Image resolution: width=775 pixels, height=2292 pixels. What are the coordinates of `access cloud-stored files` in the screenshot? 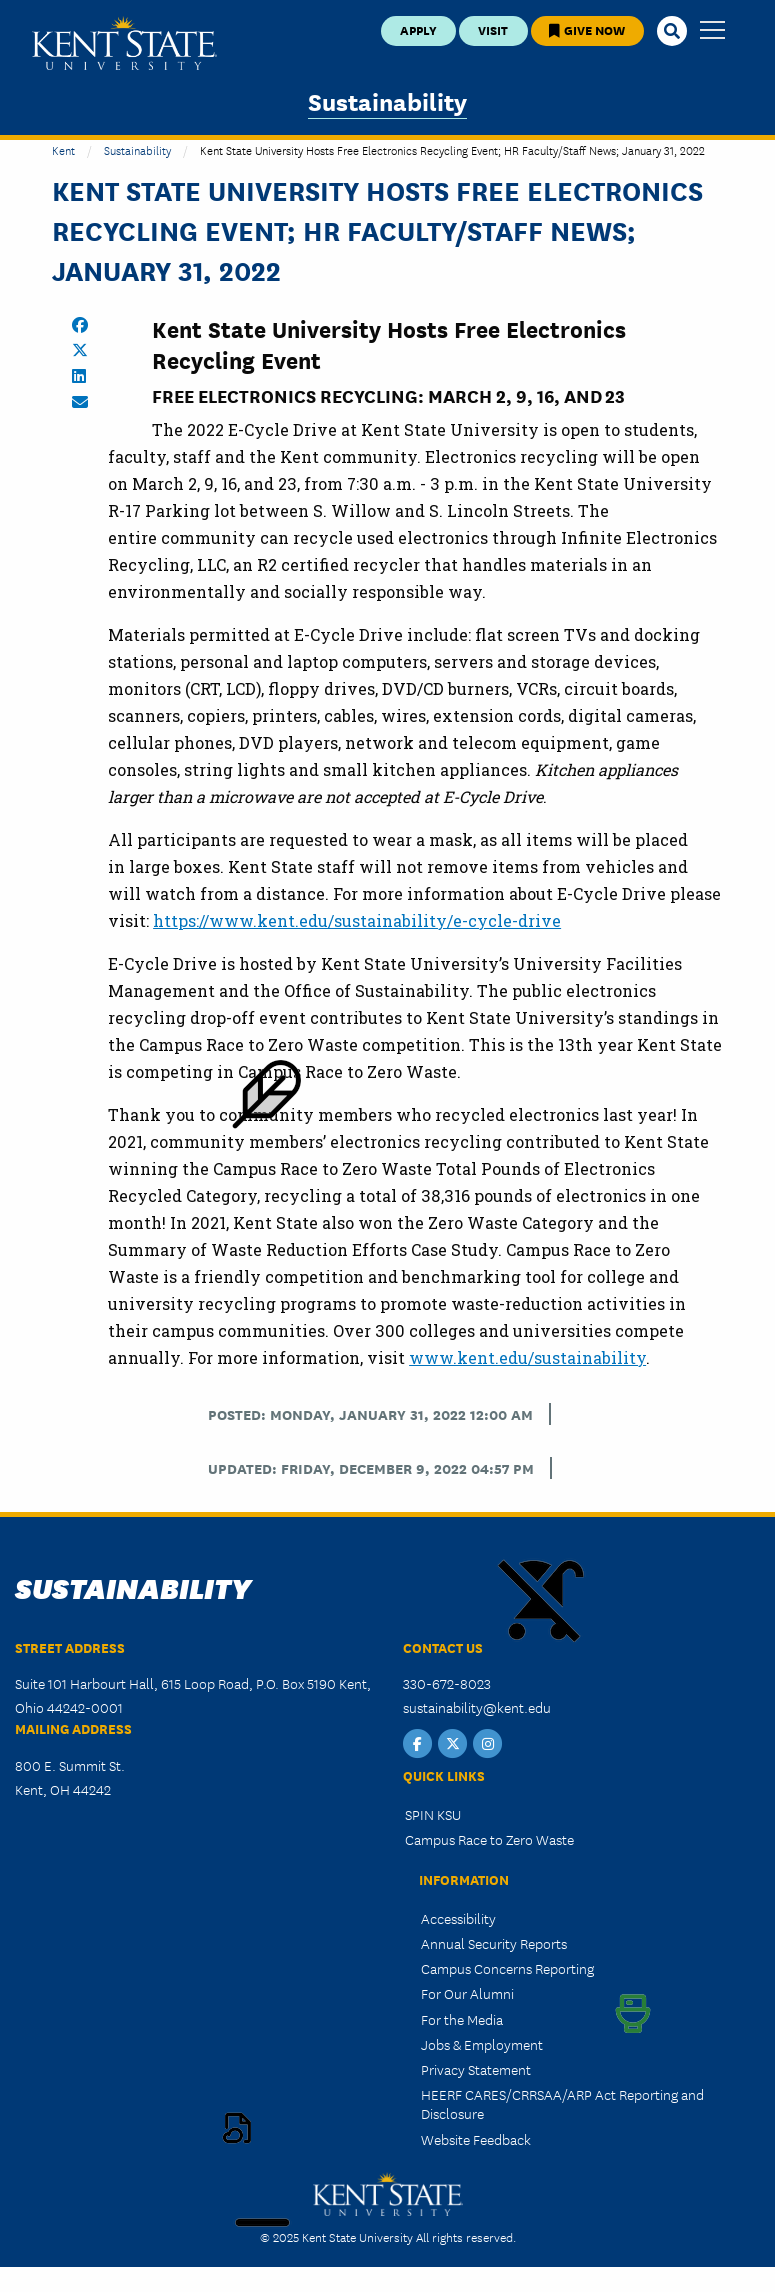 It's located at (238, 2128).